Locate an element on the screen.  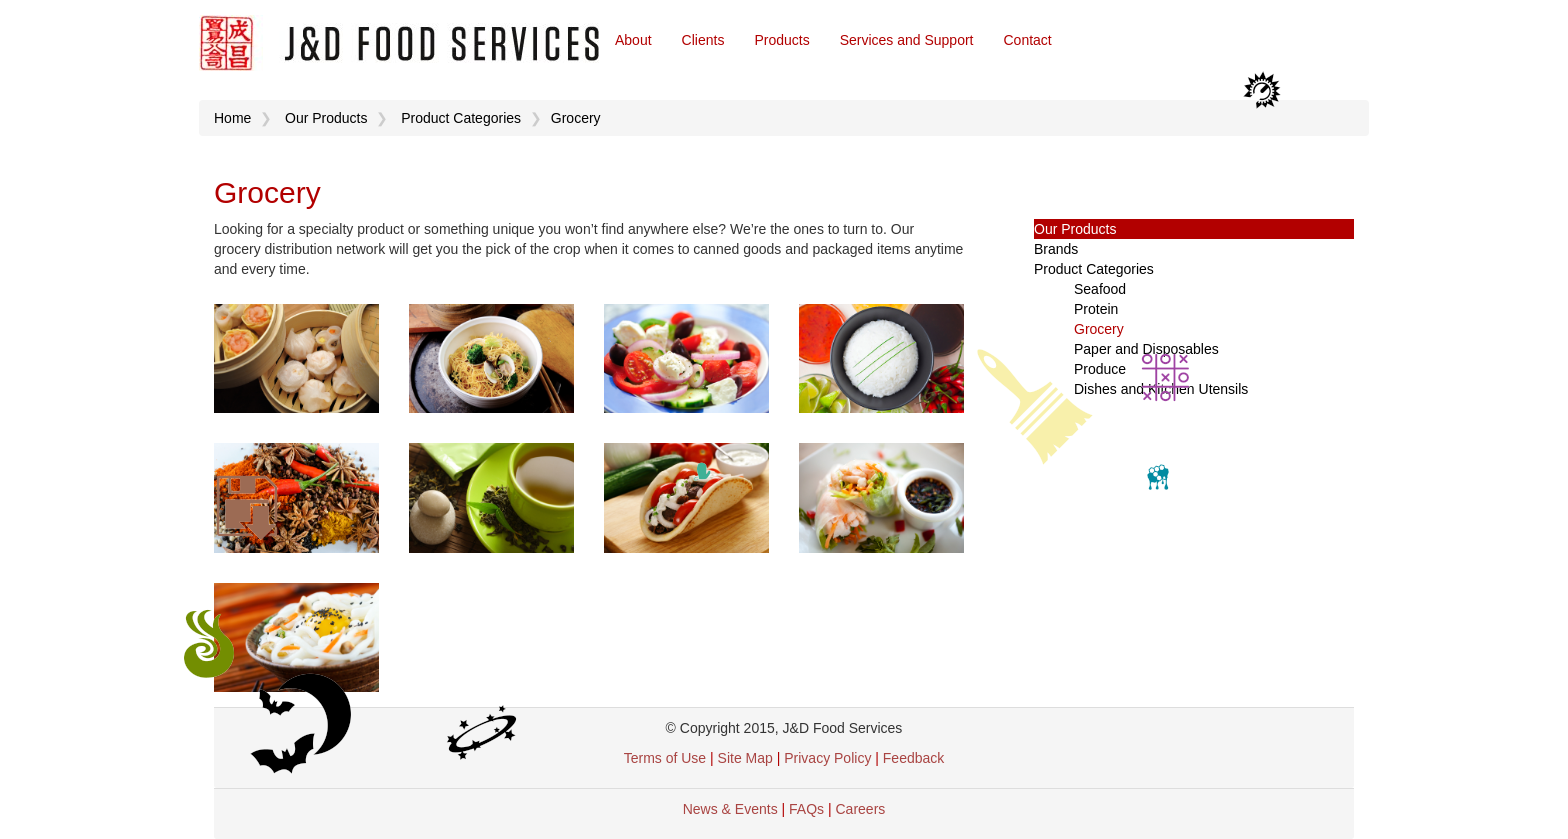
access cooking or recipe features is located at coordinates (702, 471).